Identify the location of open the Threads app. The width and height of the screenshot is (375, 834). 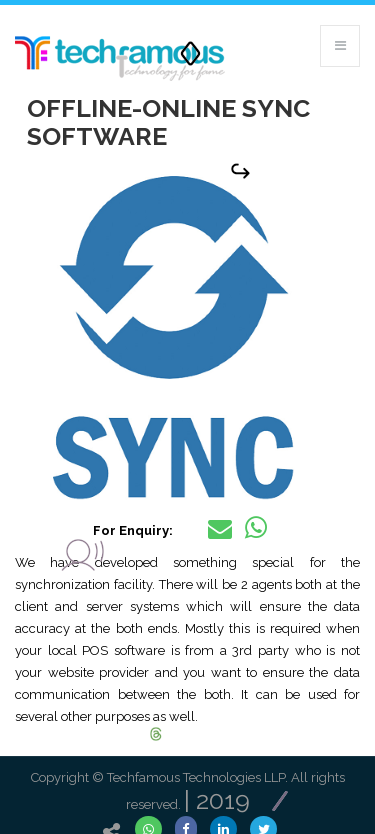
(156, 734).